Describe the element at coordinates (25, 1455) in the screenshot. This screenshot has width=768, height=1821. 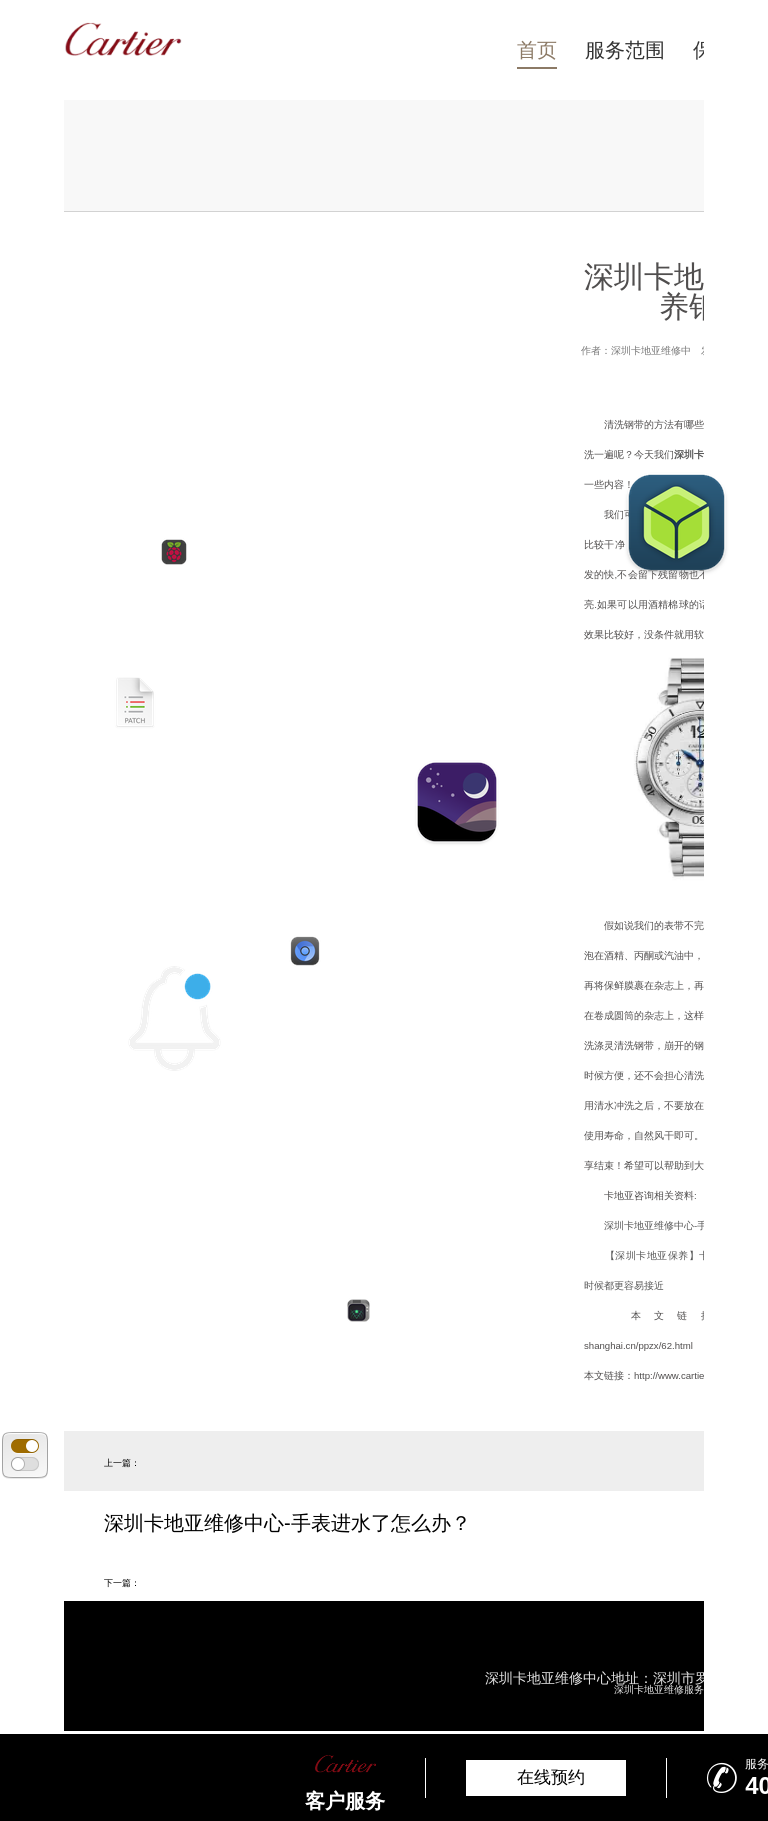
I see `open desktop preferences or settings` at that location.